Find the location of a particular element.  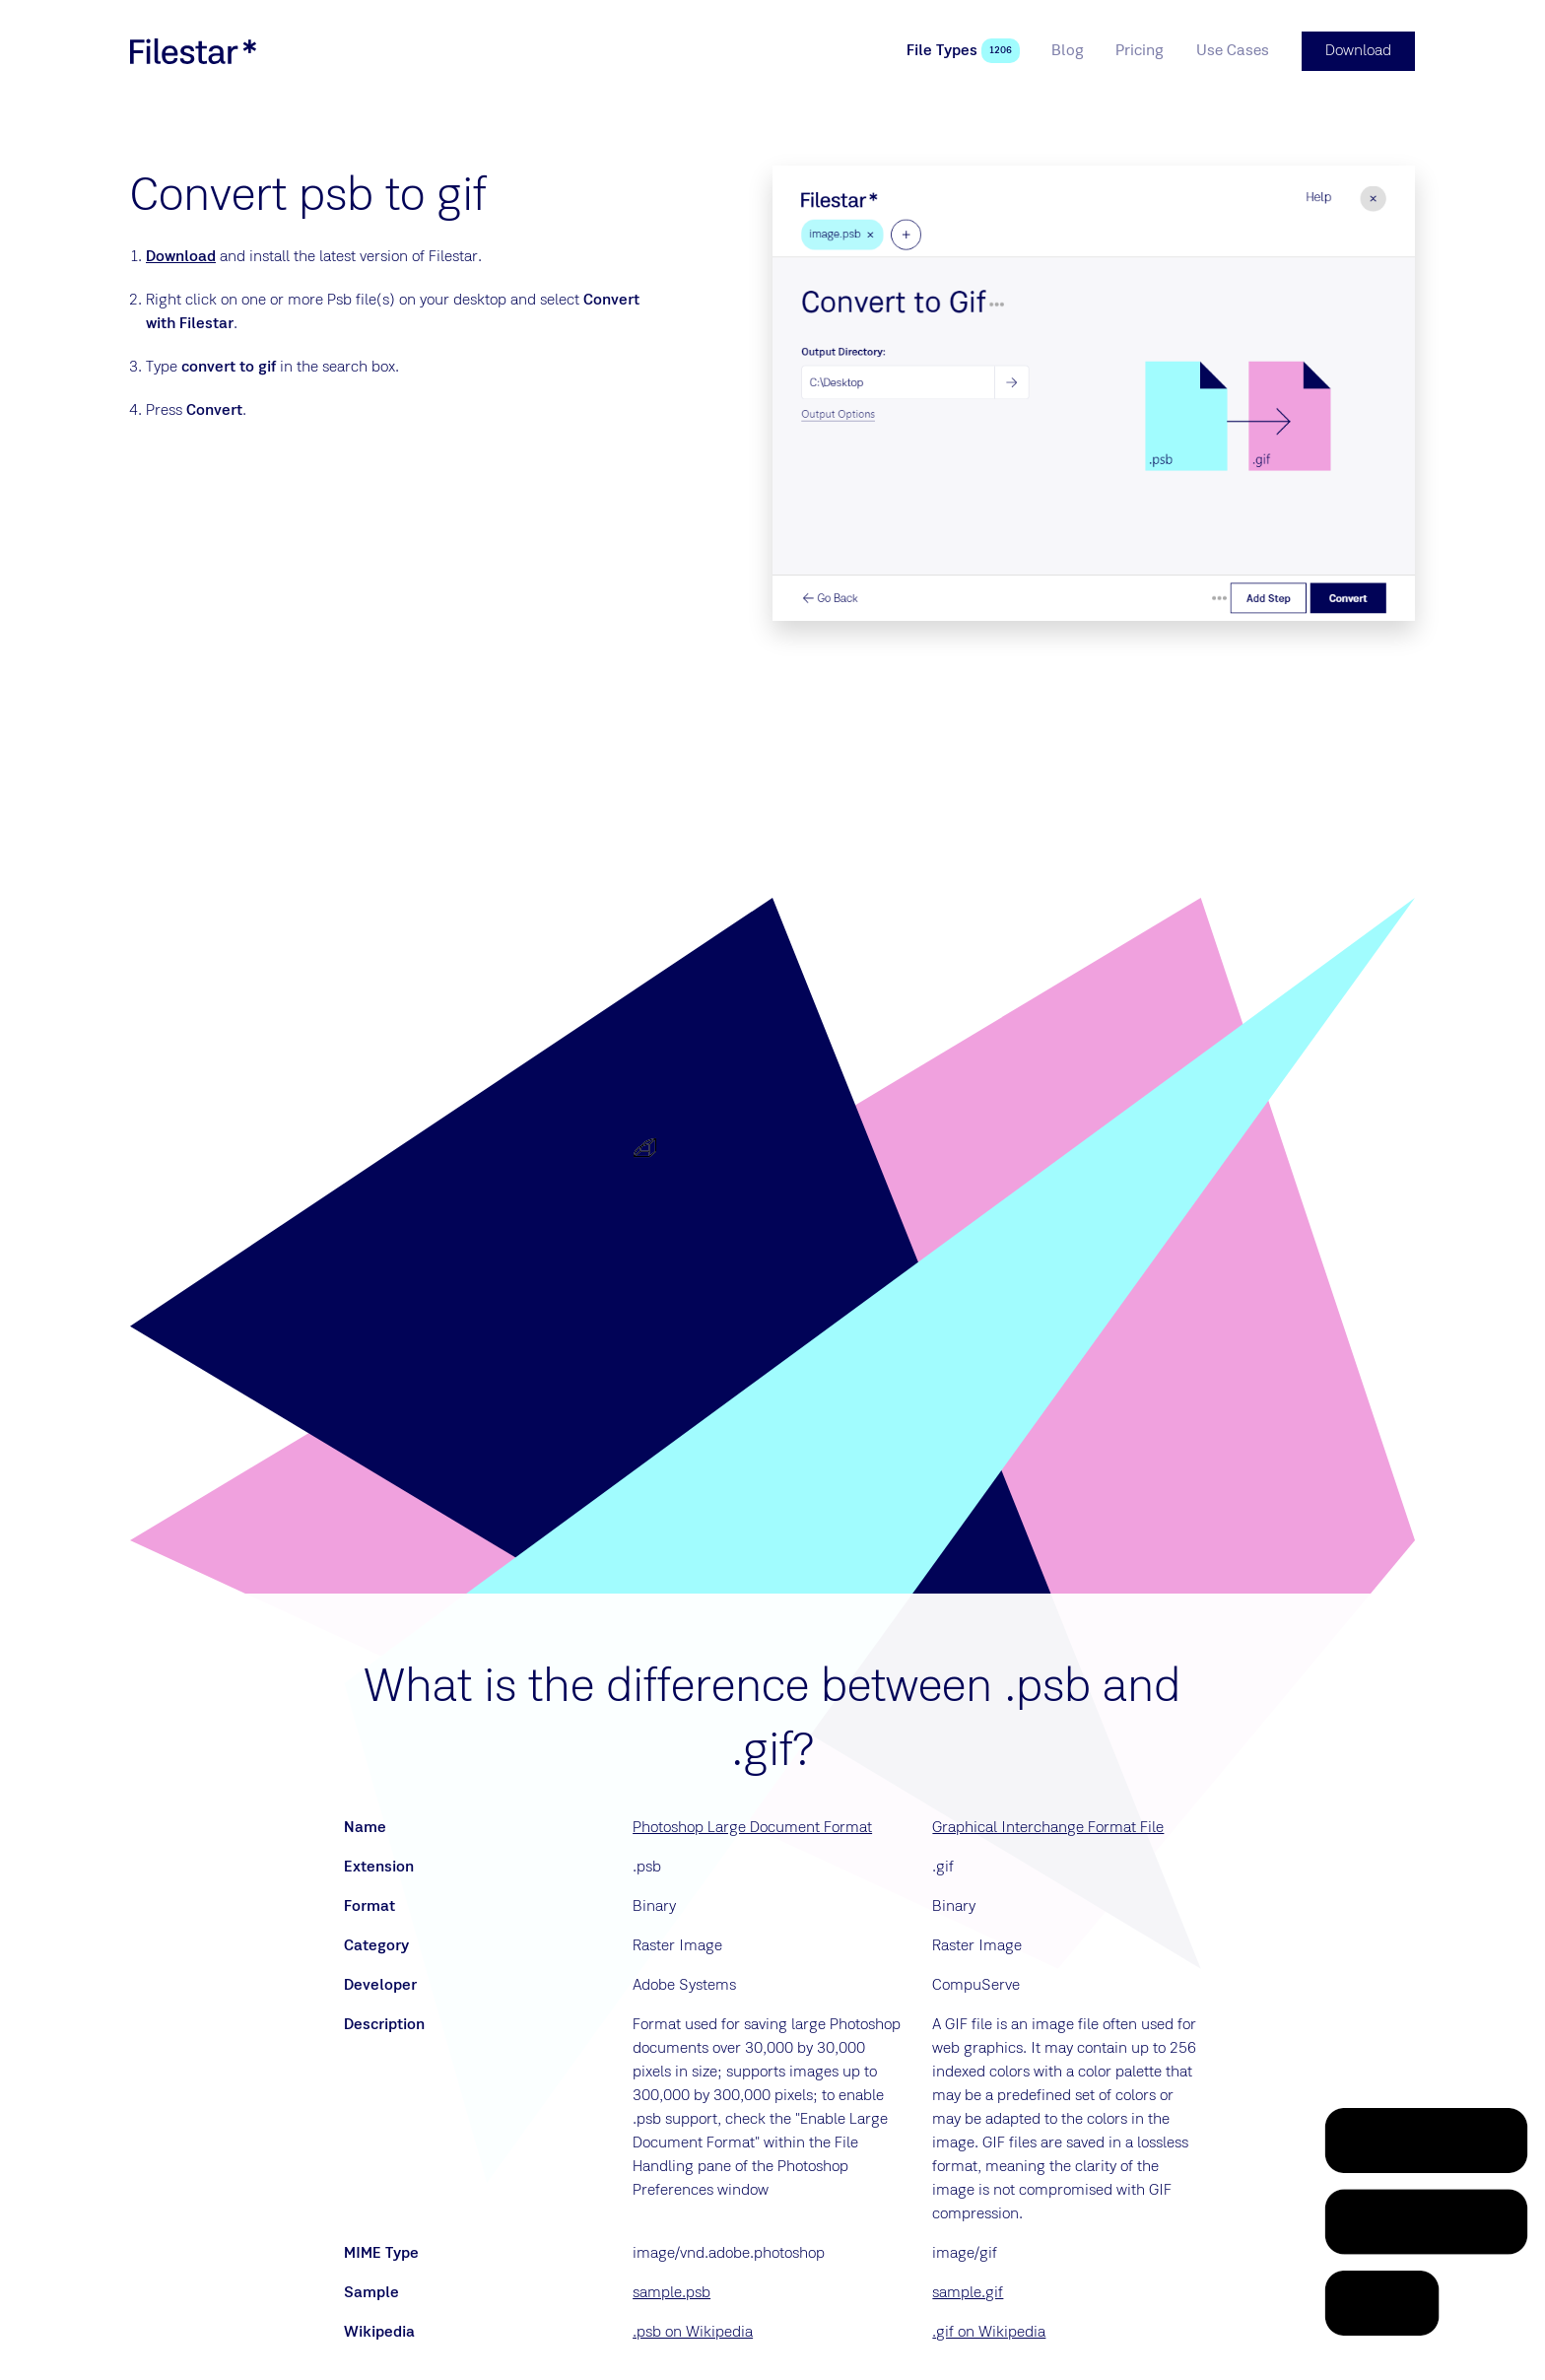

Formspree form backend service logo is located at coordinates (1426, 2221).